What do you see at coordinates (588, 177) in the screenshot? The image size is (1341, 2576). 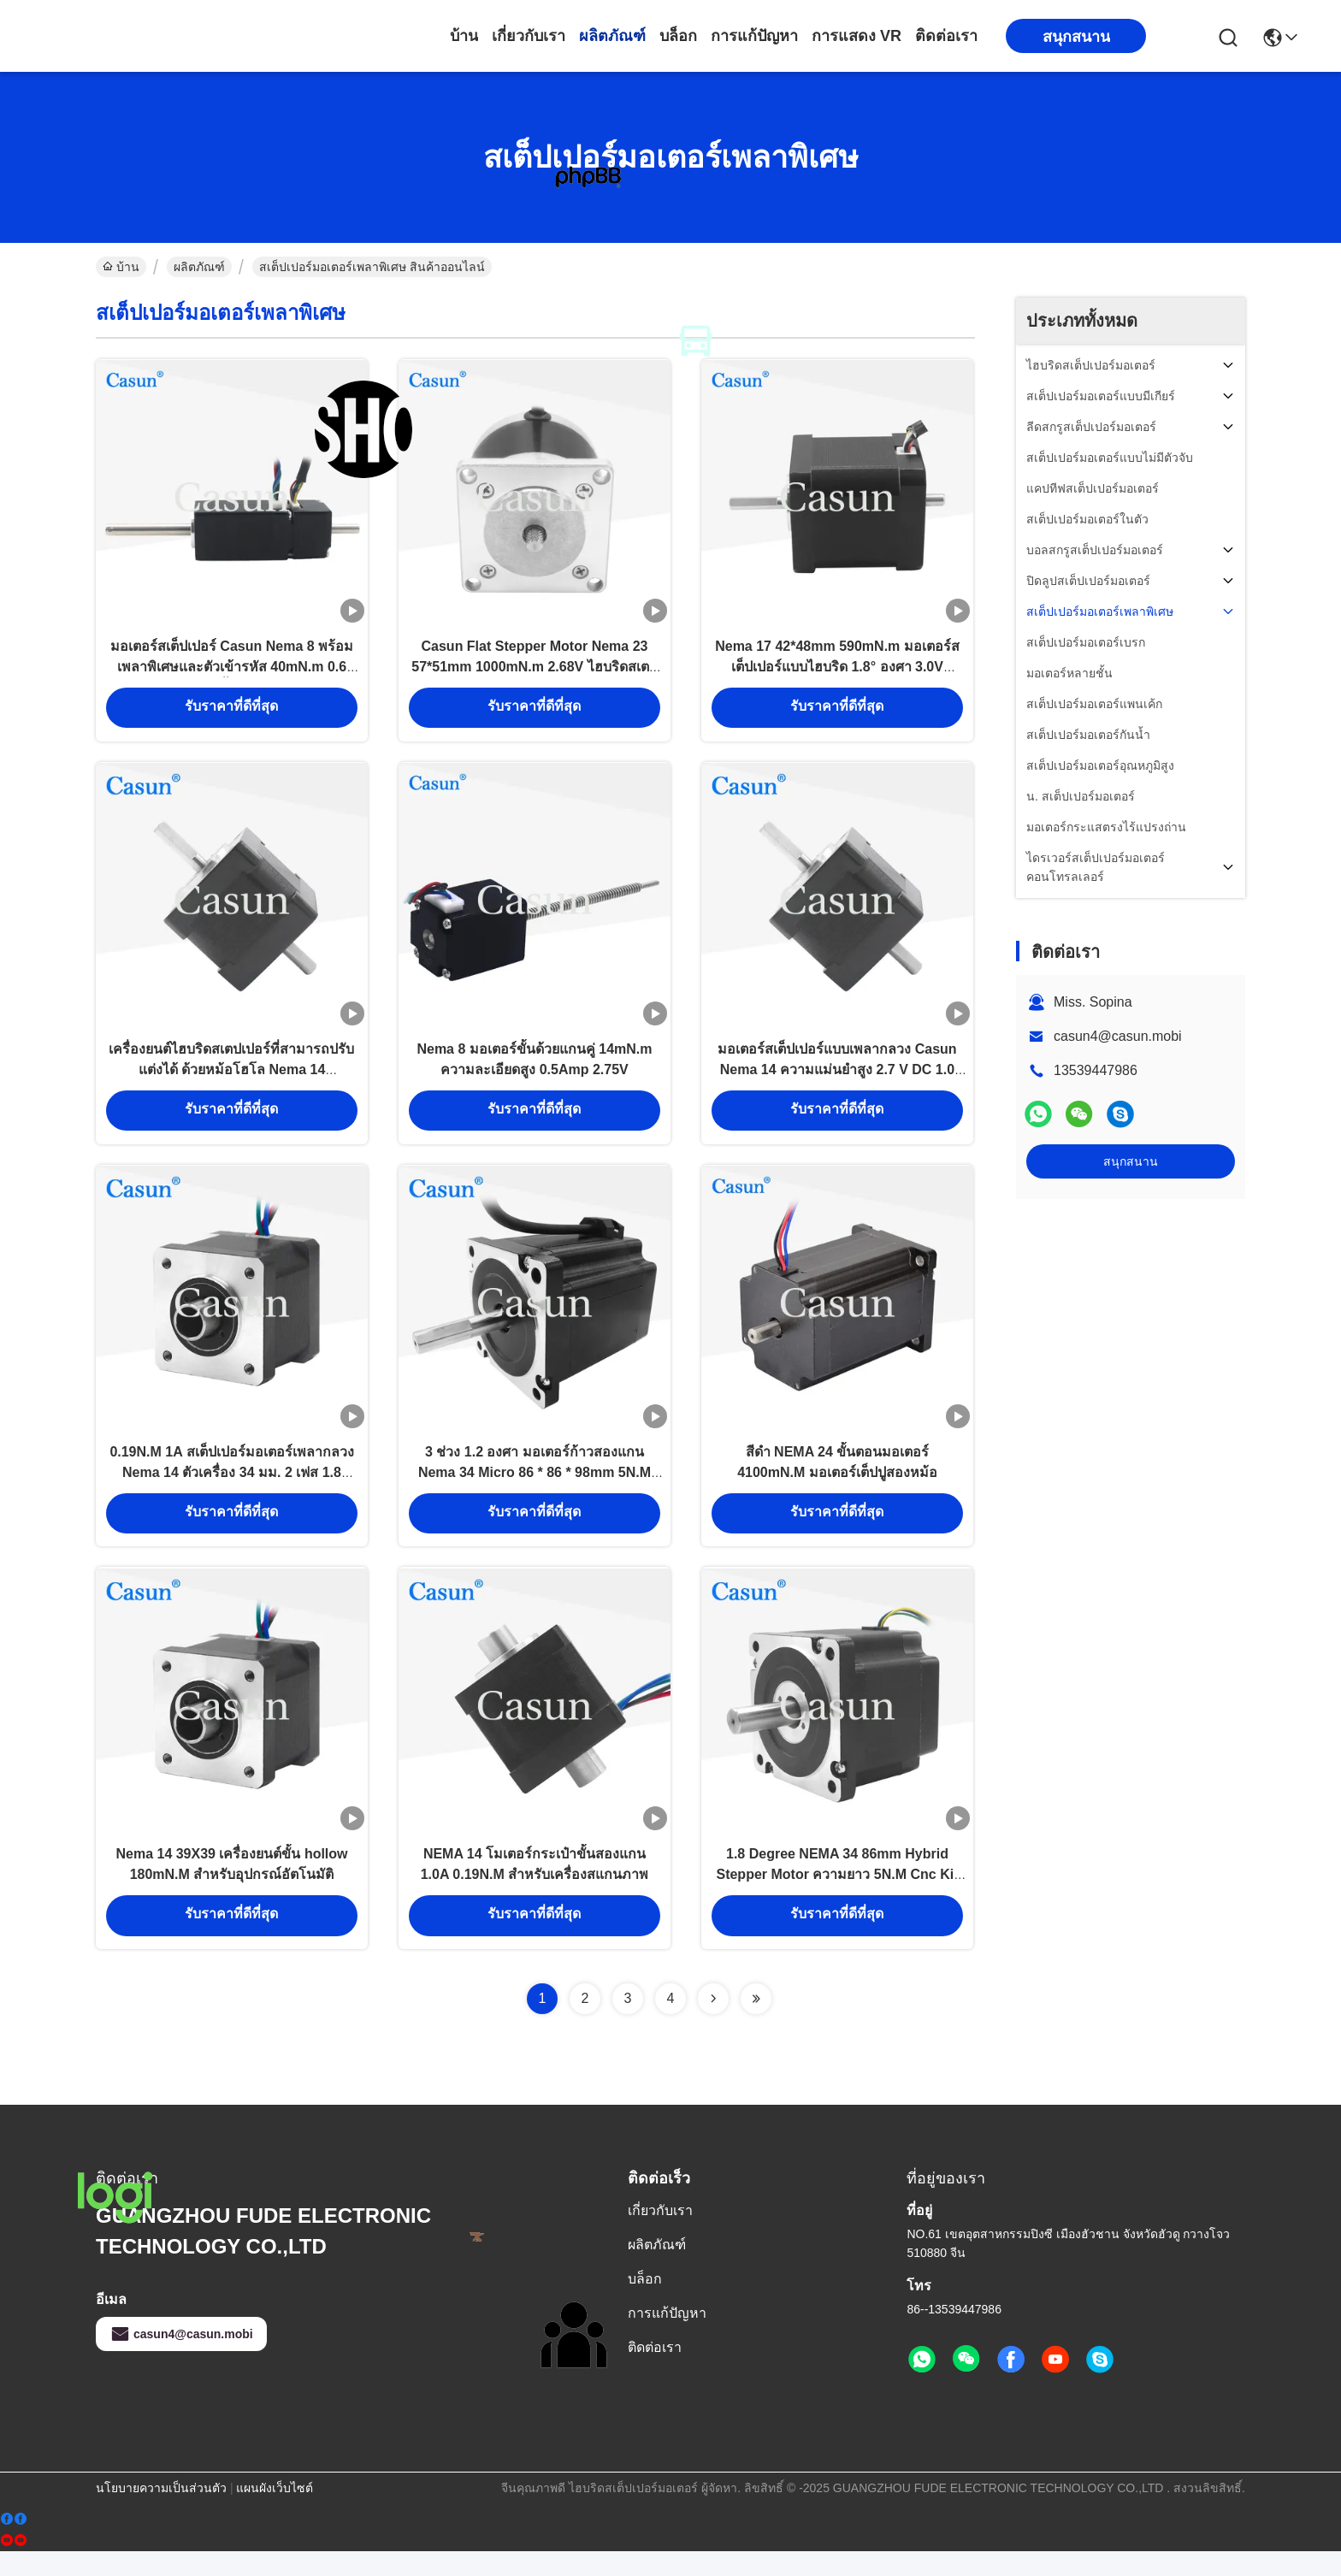 I see `visit phpBB forum software website` at bounding box center [588, 177].